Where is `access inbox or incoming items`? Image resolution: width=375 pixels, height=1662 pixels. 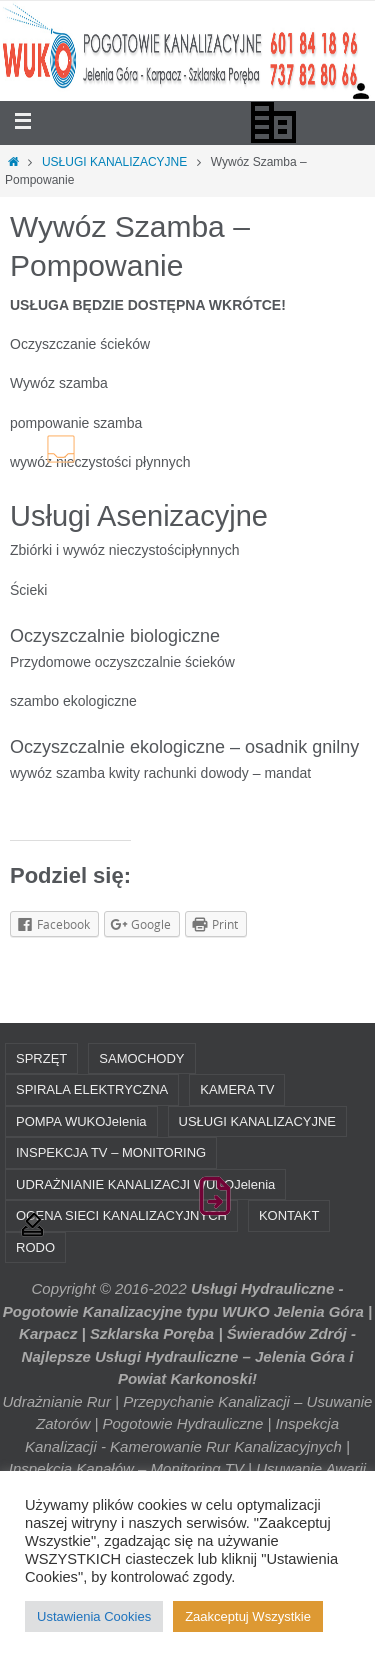 access inbox or incoming items is located at coordinates (61, 449).